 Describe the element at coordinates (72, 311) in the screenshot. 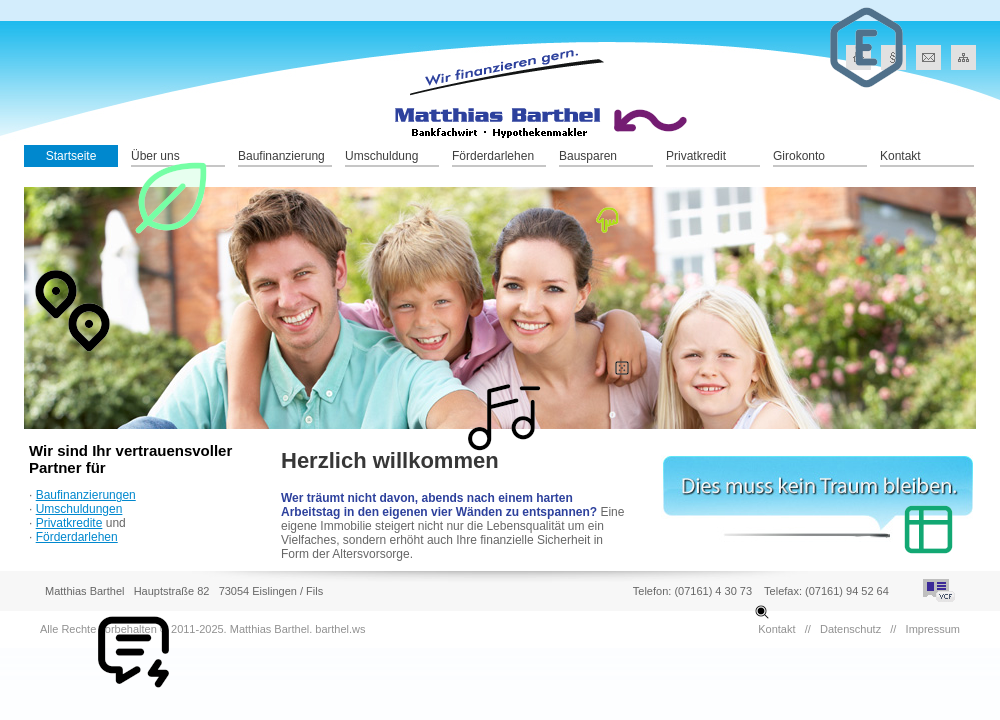

I see `view multiple saved locations` at that location.